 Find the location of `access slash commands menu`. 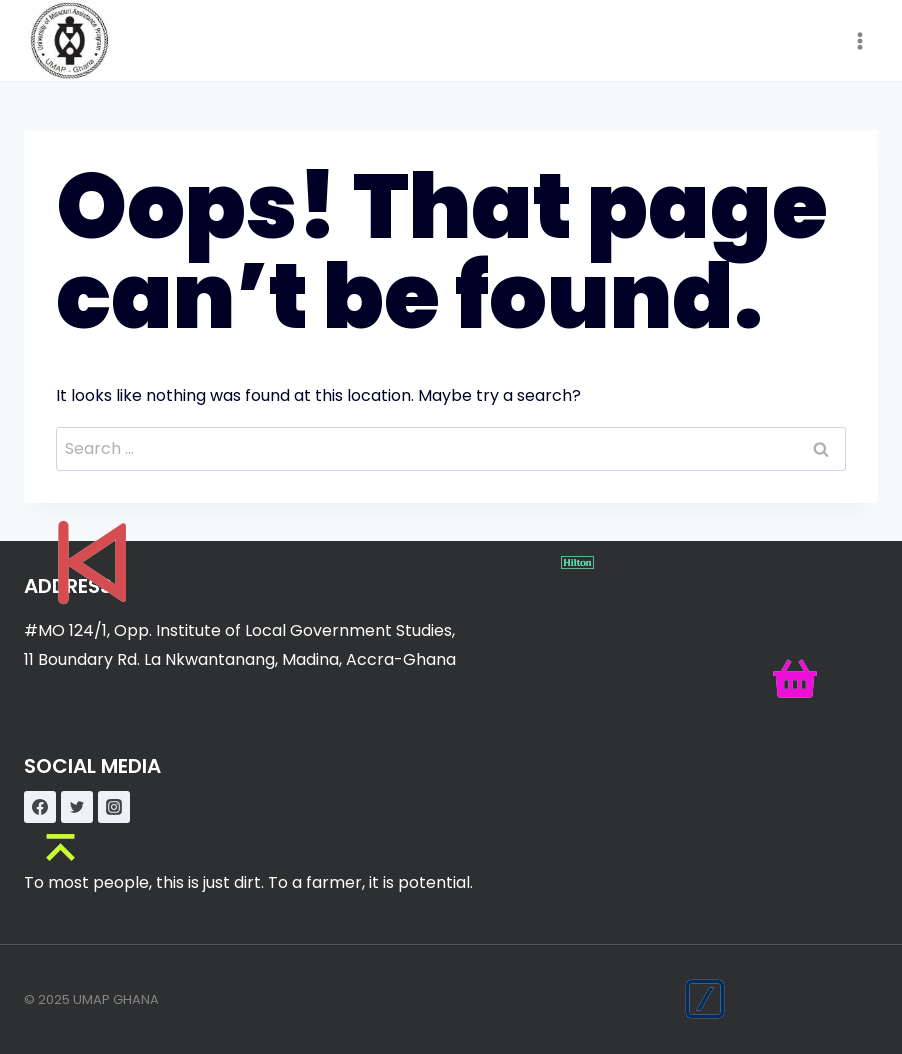

access slash commands menu is located at coordinates (705, 999).